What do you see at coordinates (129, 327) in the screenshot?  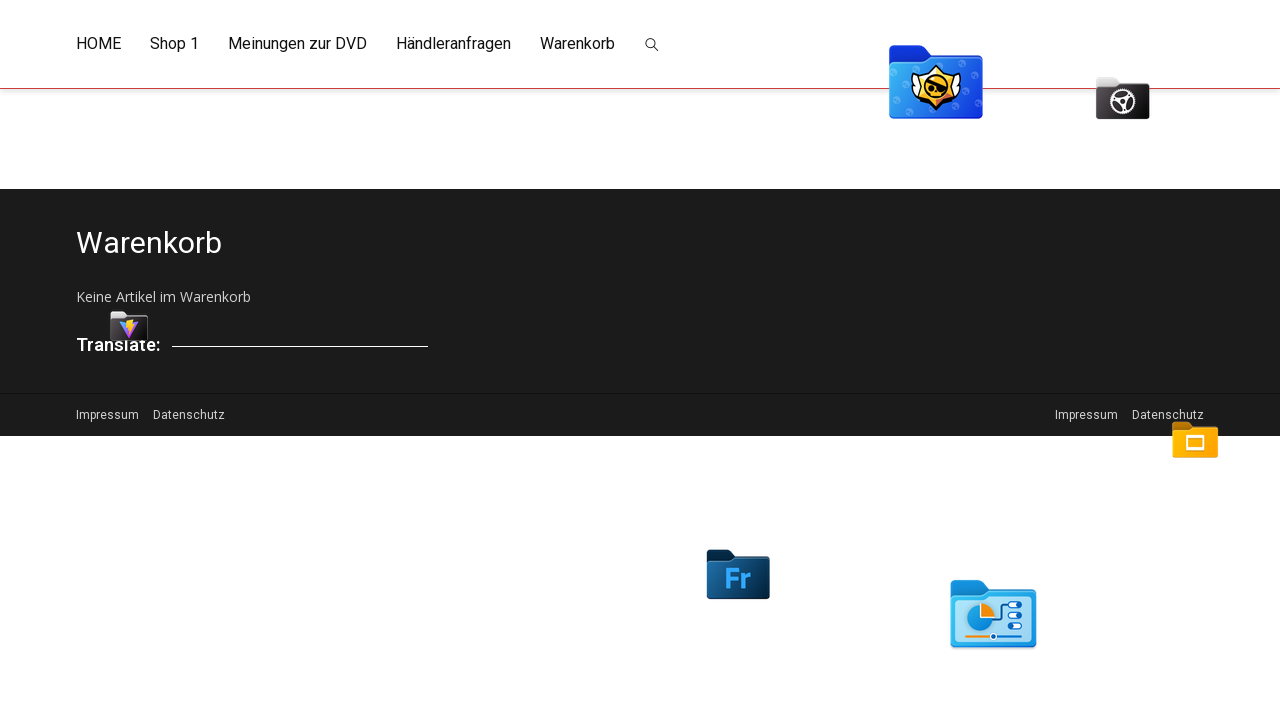 I see `open vite project folder` at bounding box center [129, 327].